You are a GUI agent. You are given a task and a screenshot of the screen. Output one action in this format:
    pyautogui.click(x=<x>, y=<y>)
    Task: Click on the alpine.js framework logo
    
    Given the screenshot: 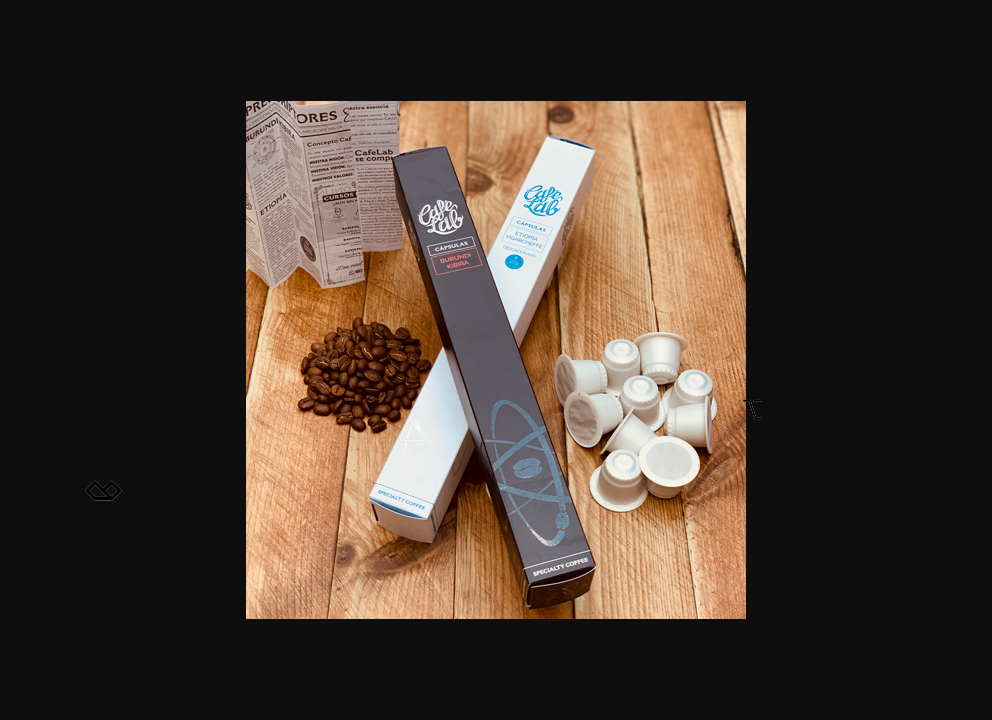 What is the action you would take?
    pyautogui.click(x=103, y=491)
    